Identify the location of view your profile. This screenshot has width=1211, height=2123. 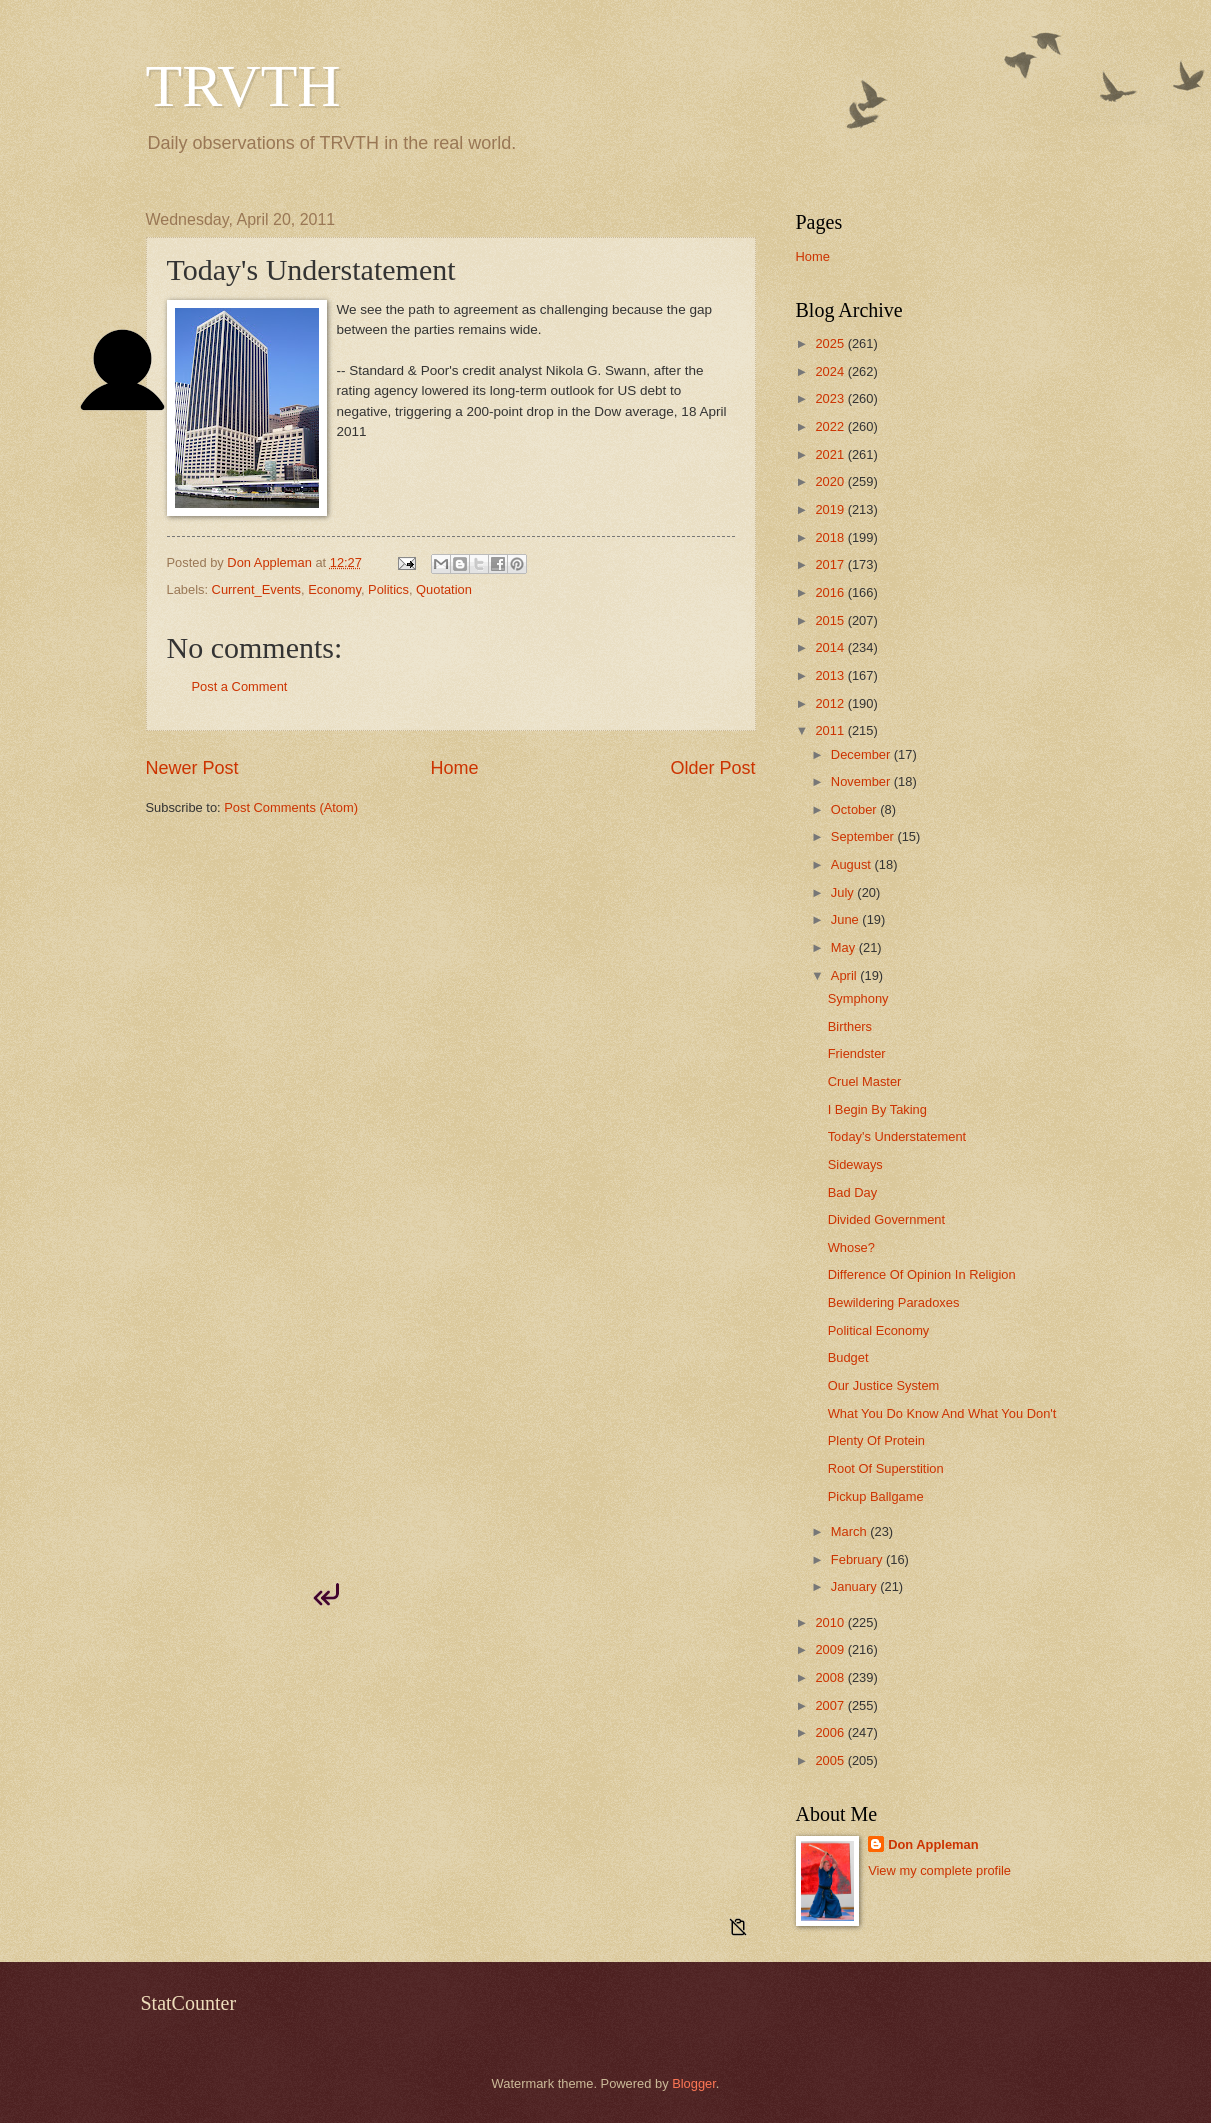
(122, 371).